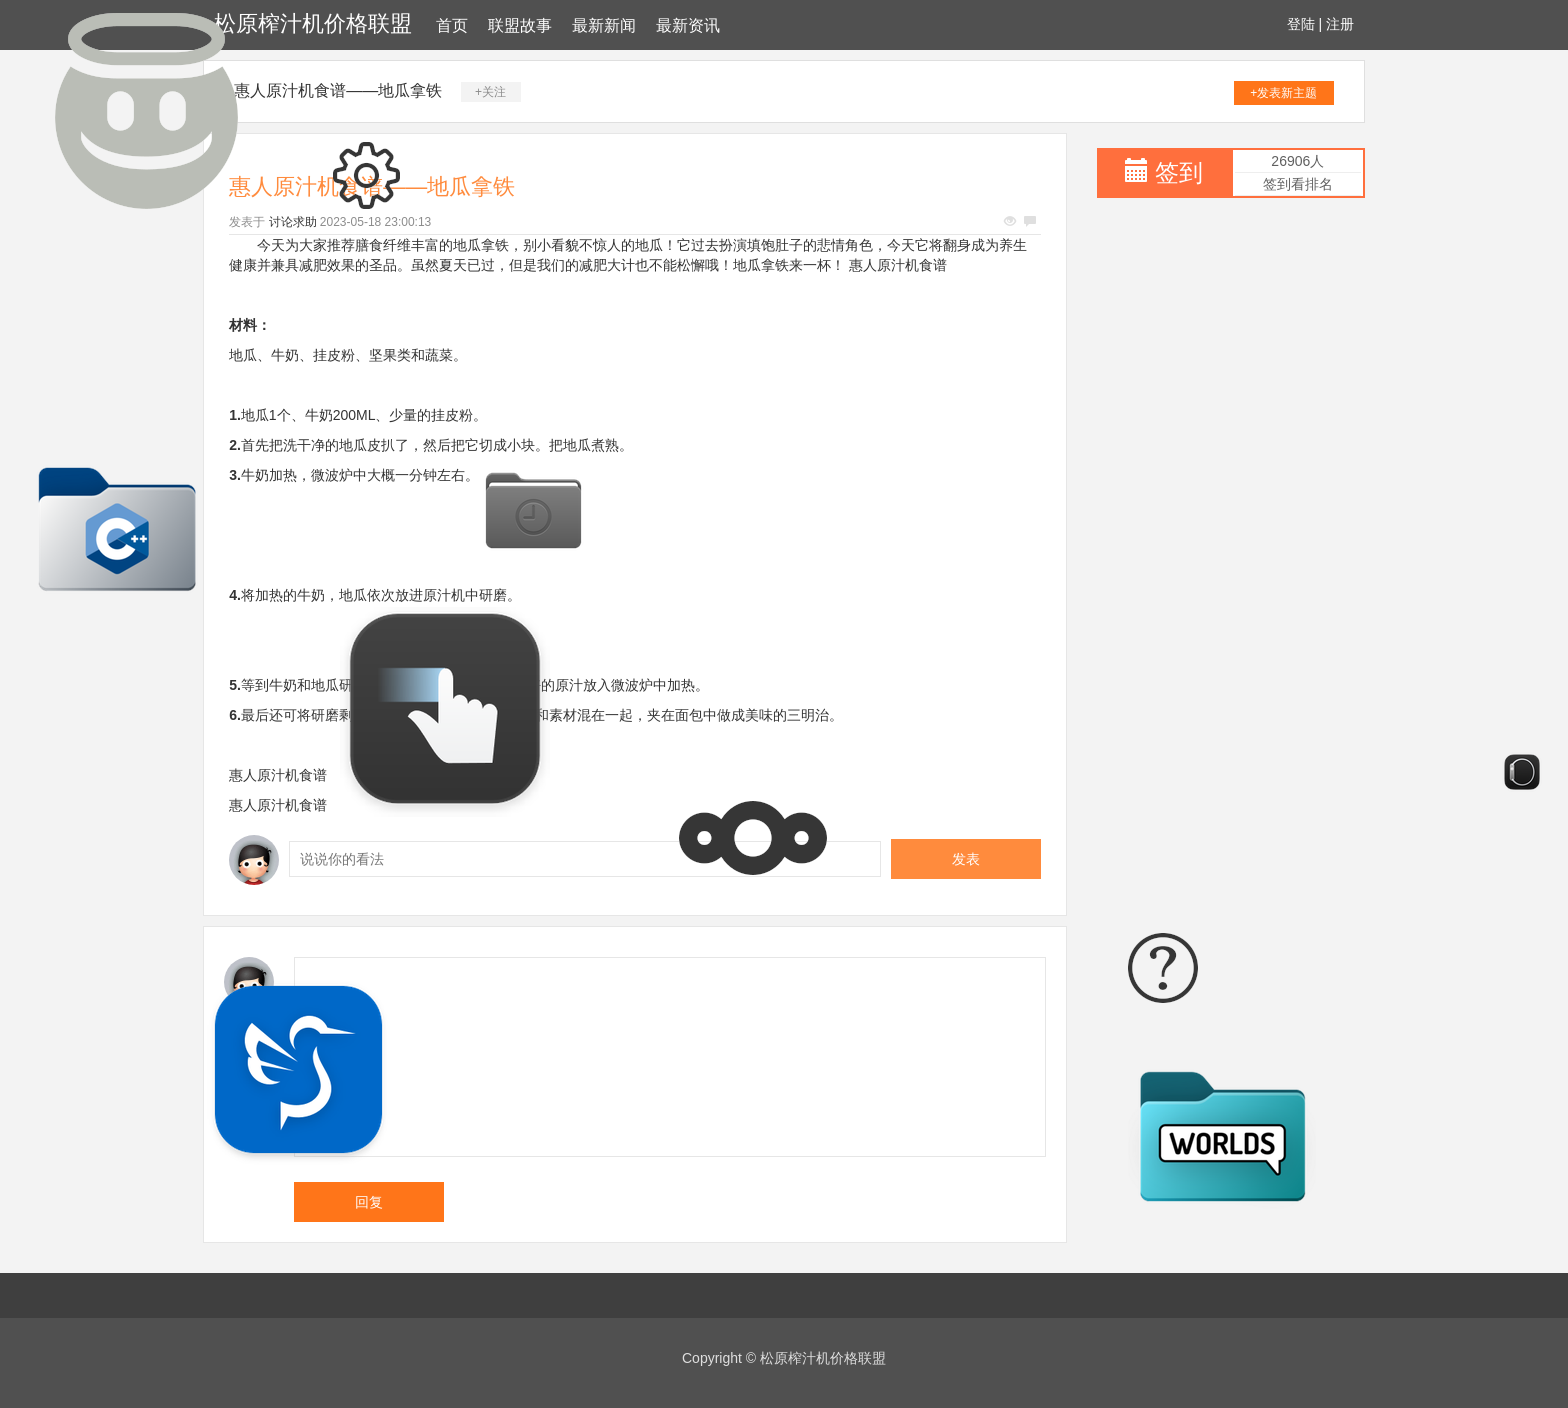  What do you see at coordinates (1222, 1141) in the screenshot?
I see `open vrchat worlds folder` at bounding box center [1222, 1141].